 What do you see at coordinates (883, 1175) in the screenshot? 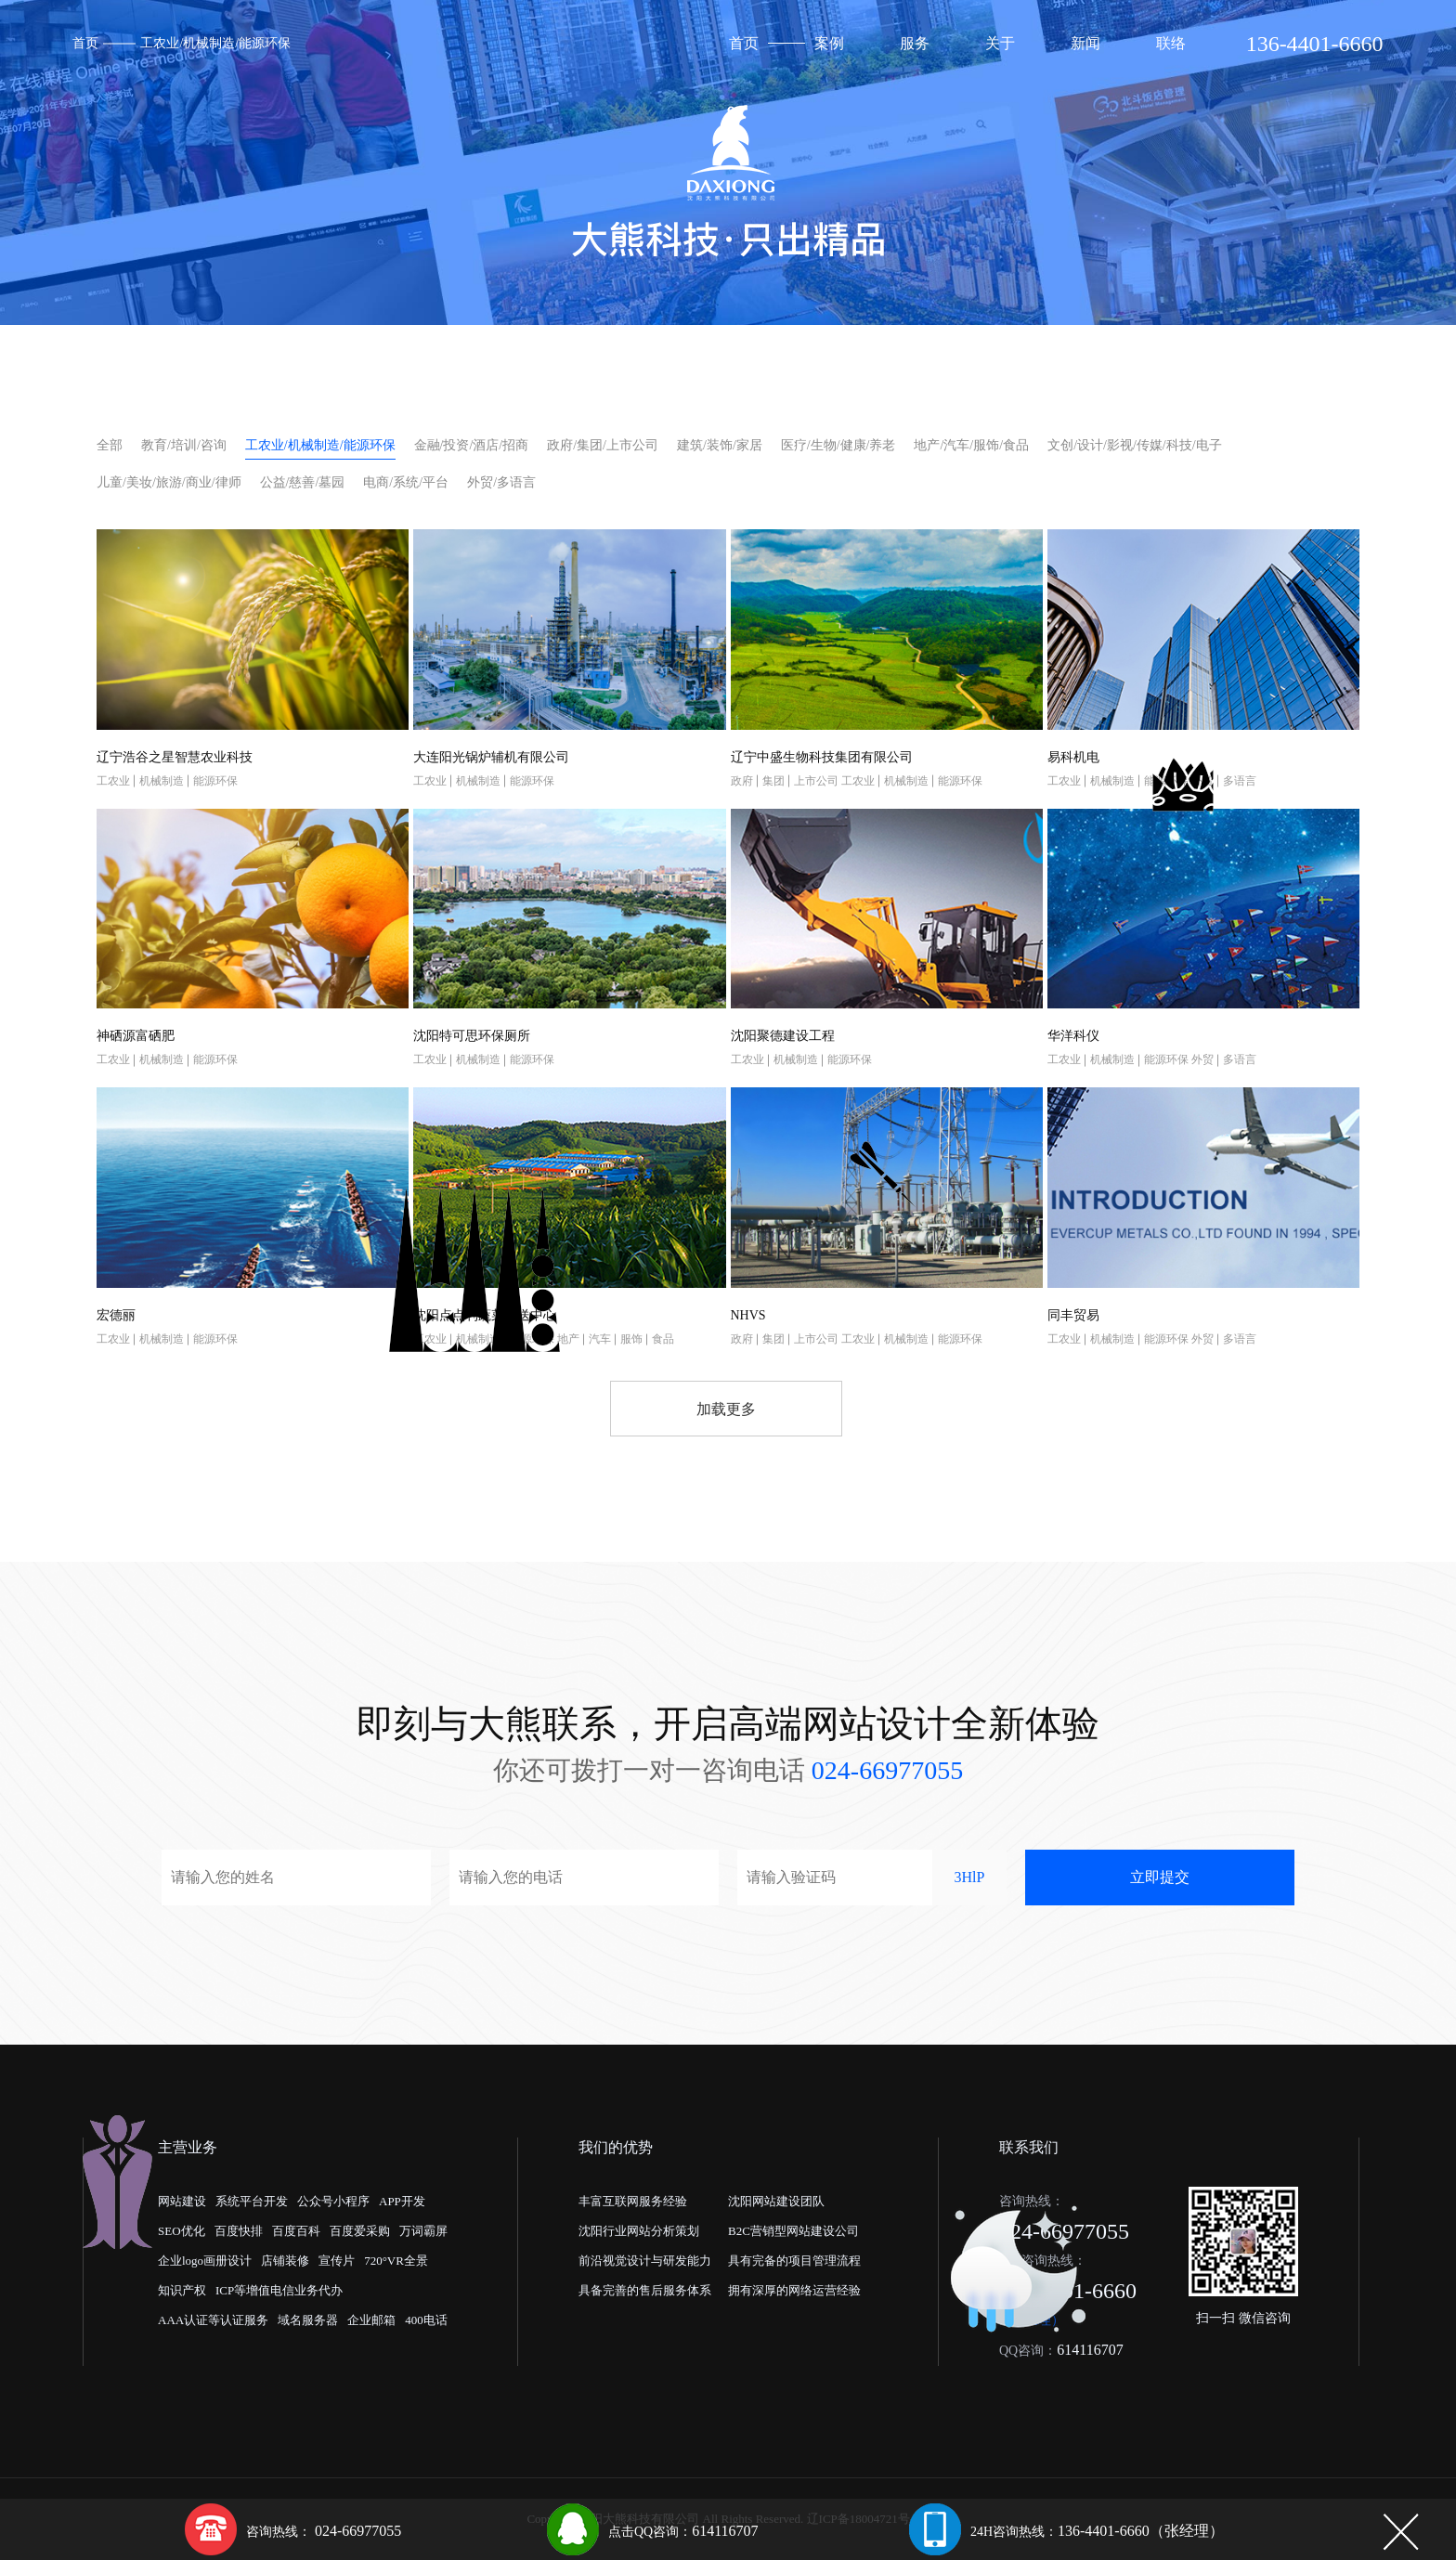
I see `play darts or dart-themed game` at bounding box center [883, 1175].